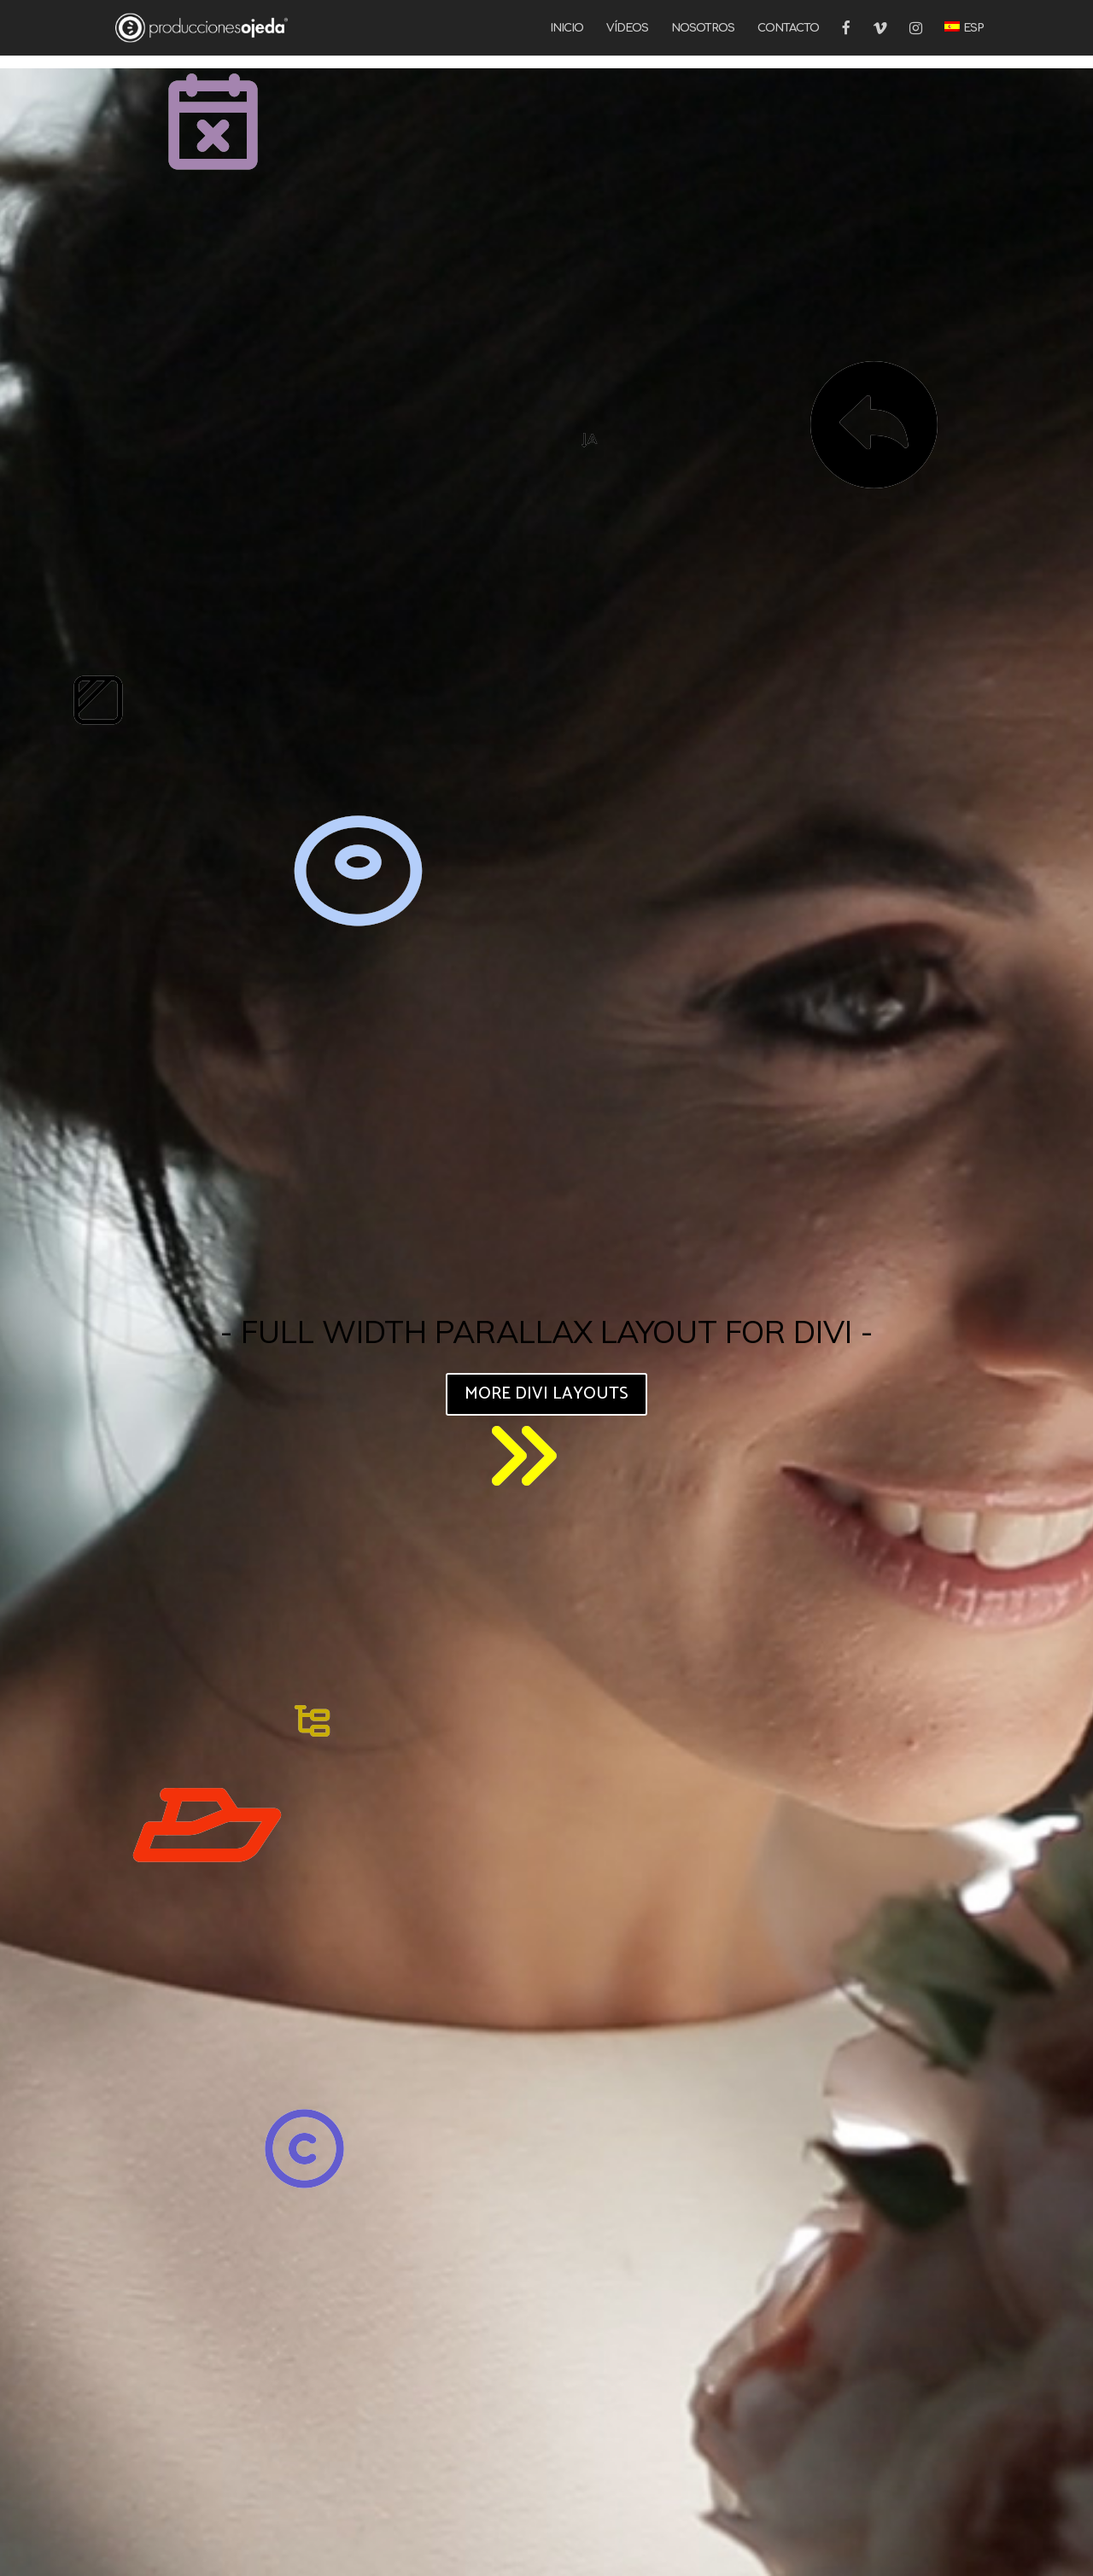 The height and width of the screenshot is (2576, 1093). I want to click on dry in shade laundry care instruction, so click(98, 700).